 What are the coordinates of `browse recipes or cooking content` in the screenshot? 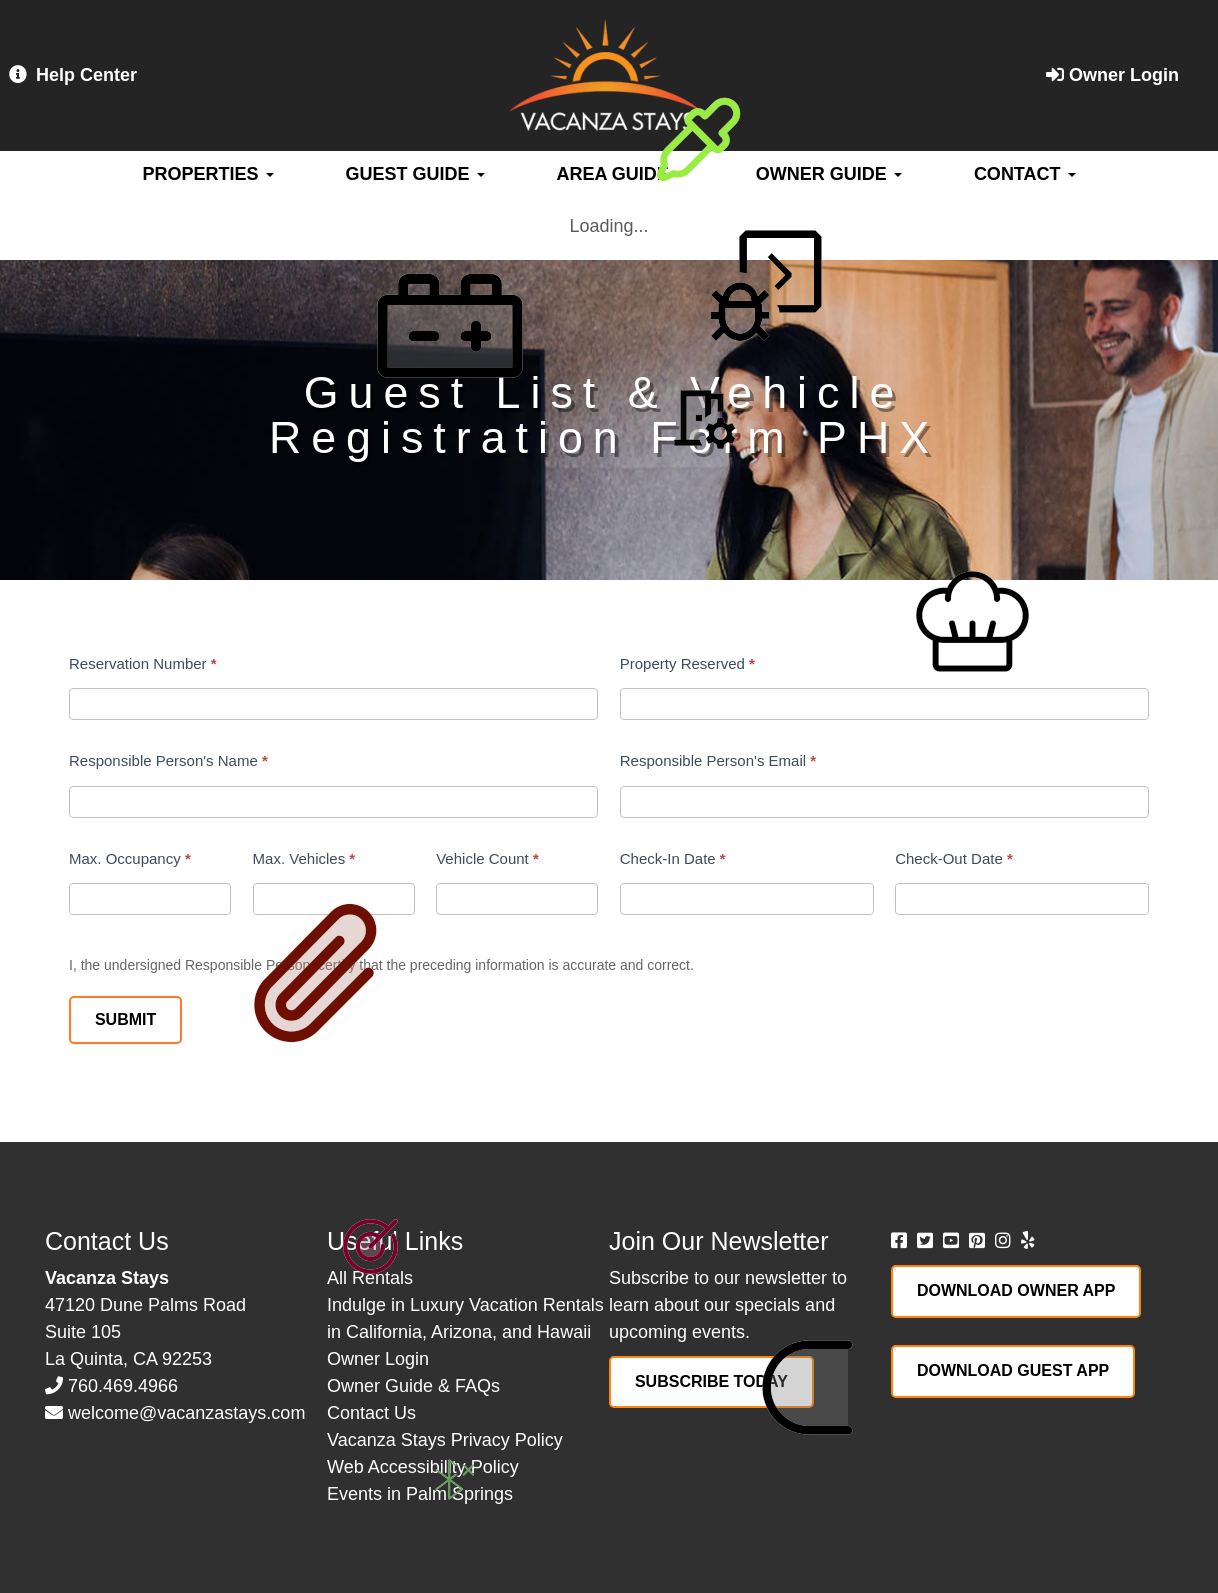 It's located at (972, 623).